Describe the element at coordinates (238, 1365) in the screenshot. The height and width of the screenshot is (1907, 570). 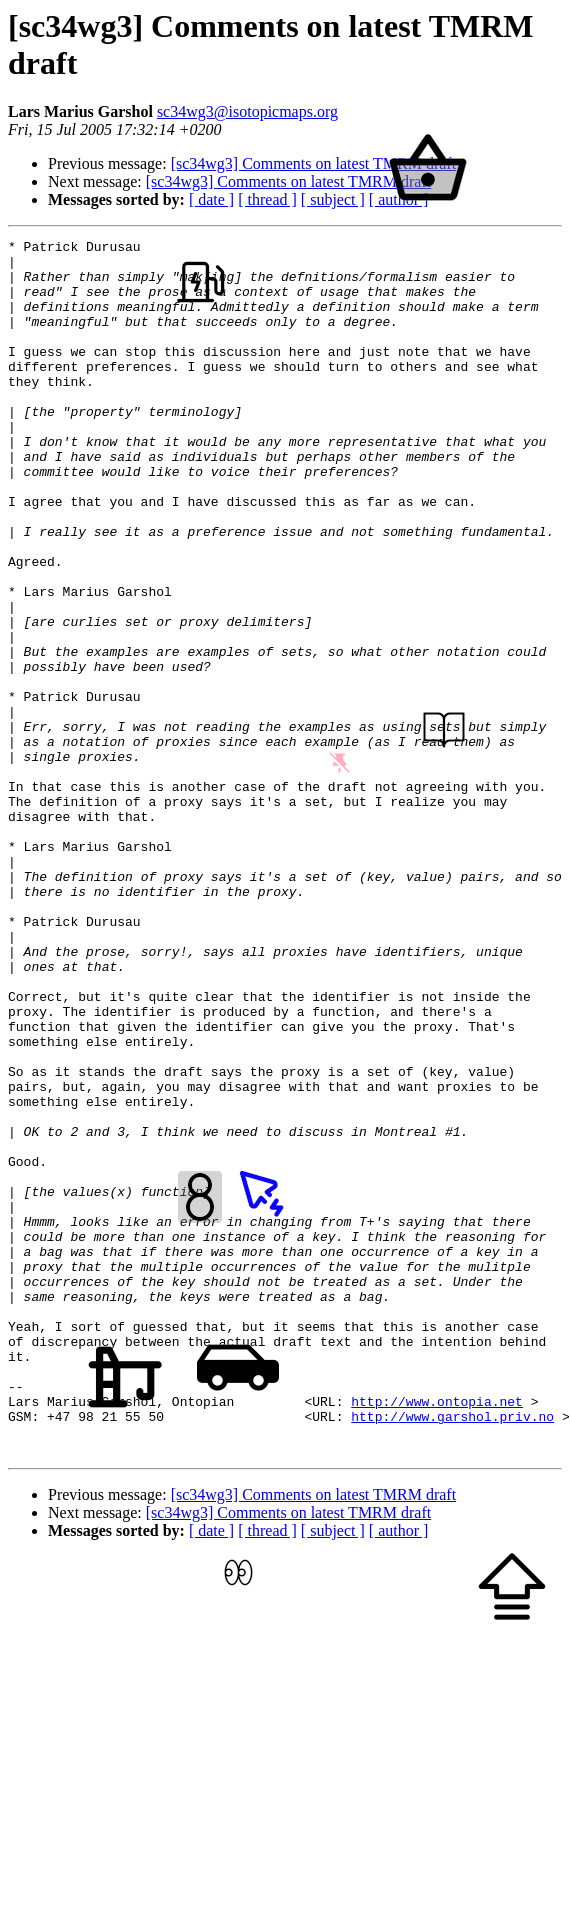
I see `access vehicle or car-related settings` at that location.